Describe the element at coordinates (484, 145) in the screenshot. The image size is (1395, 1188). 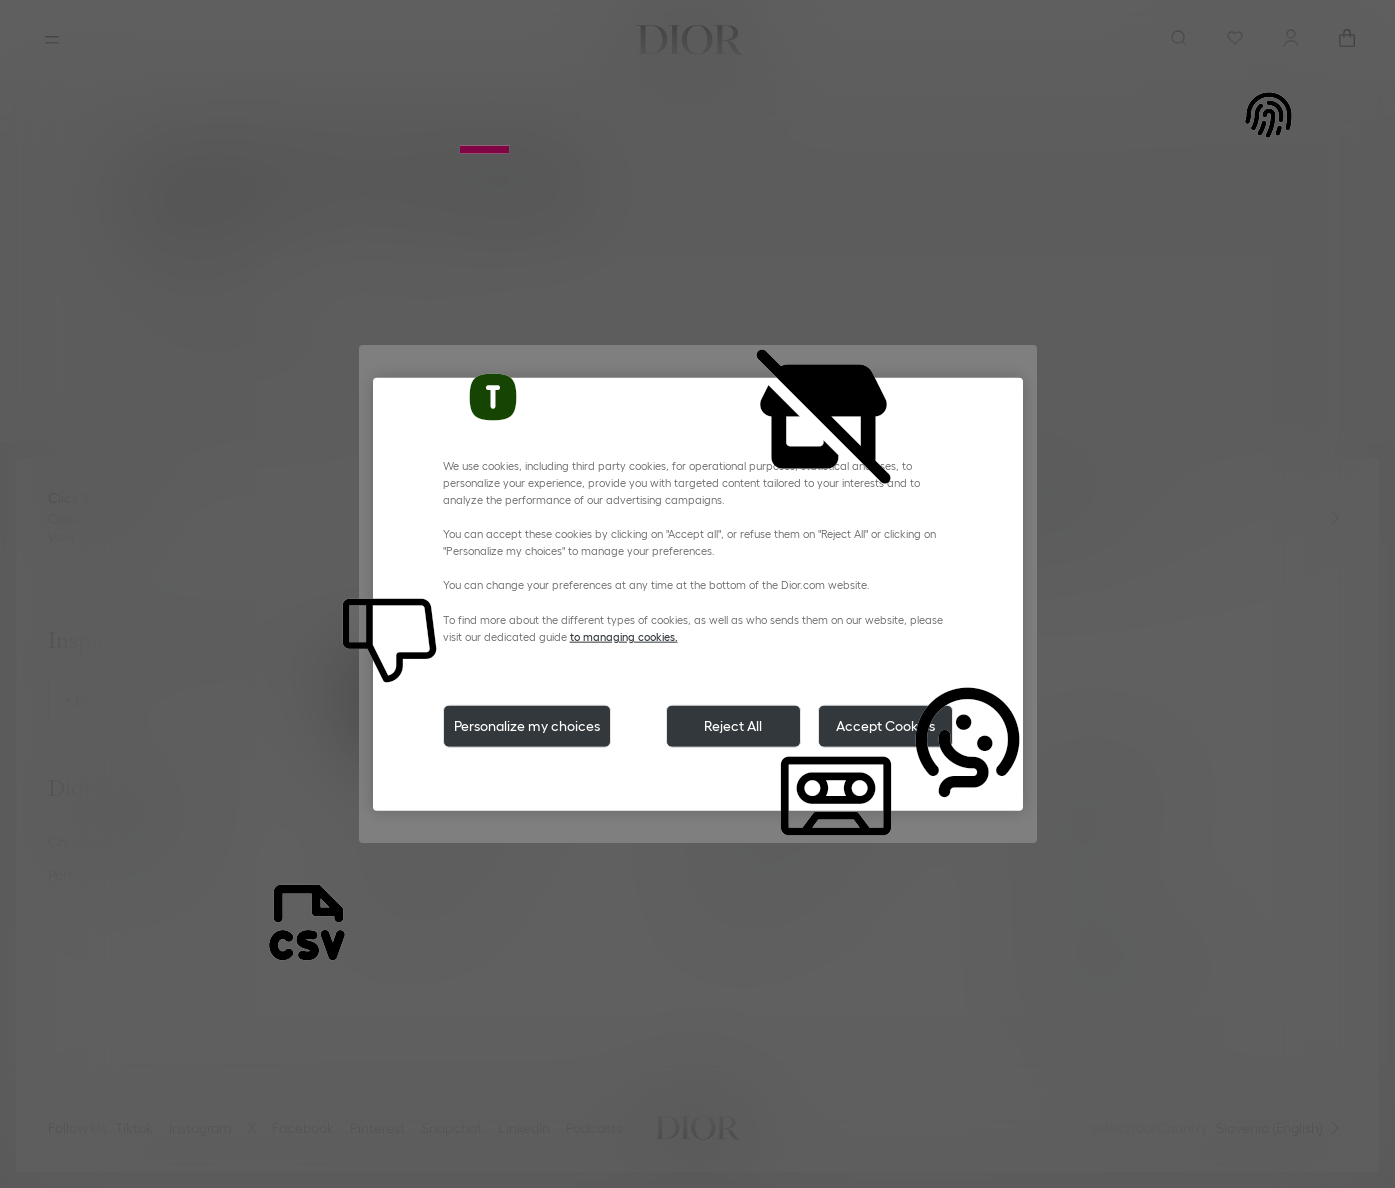
I see `minimize or collapse a window` at that location.